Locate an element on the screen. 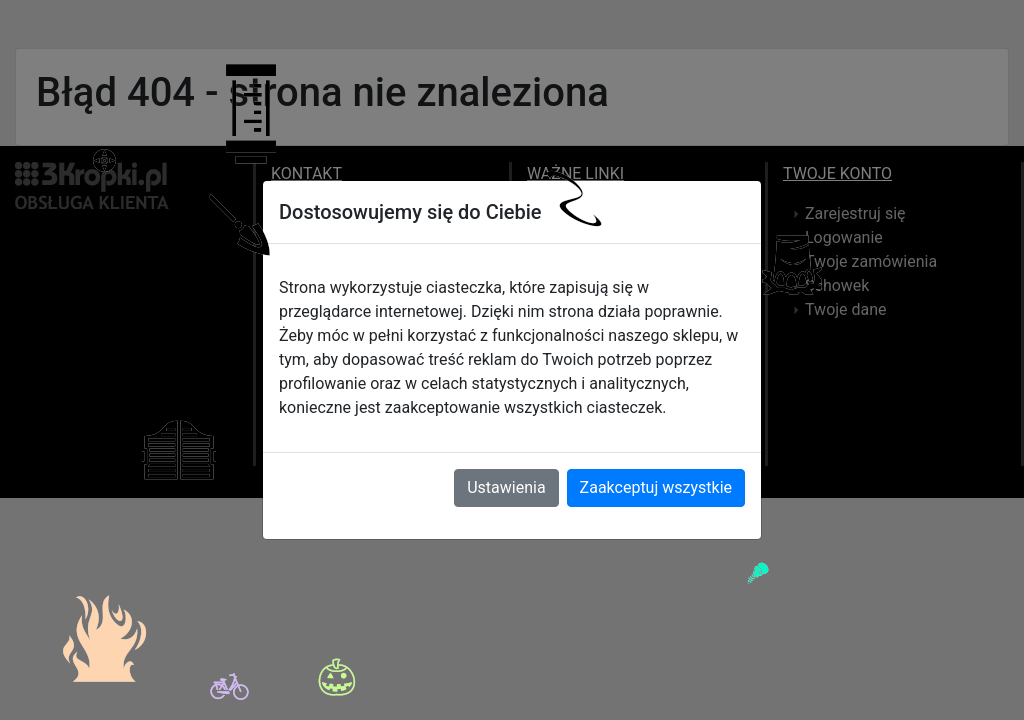 This screenshot has height=720, width=1024. view temperature or measurement settings is located at coordinates (252, 114).